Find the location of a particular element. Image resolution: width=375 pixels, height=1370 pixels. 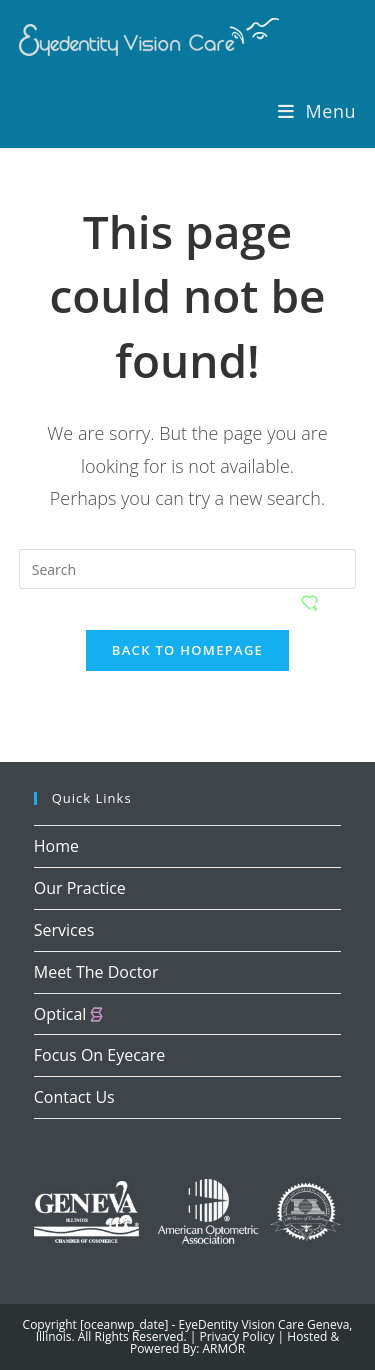

quick-like or instant favorite action is located at coordinates (309, 602).